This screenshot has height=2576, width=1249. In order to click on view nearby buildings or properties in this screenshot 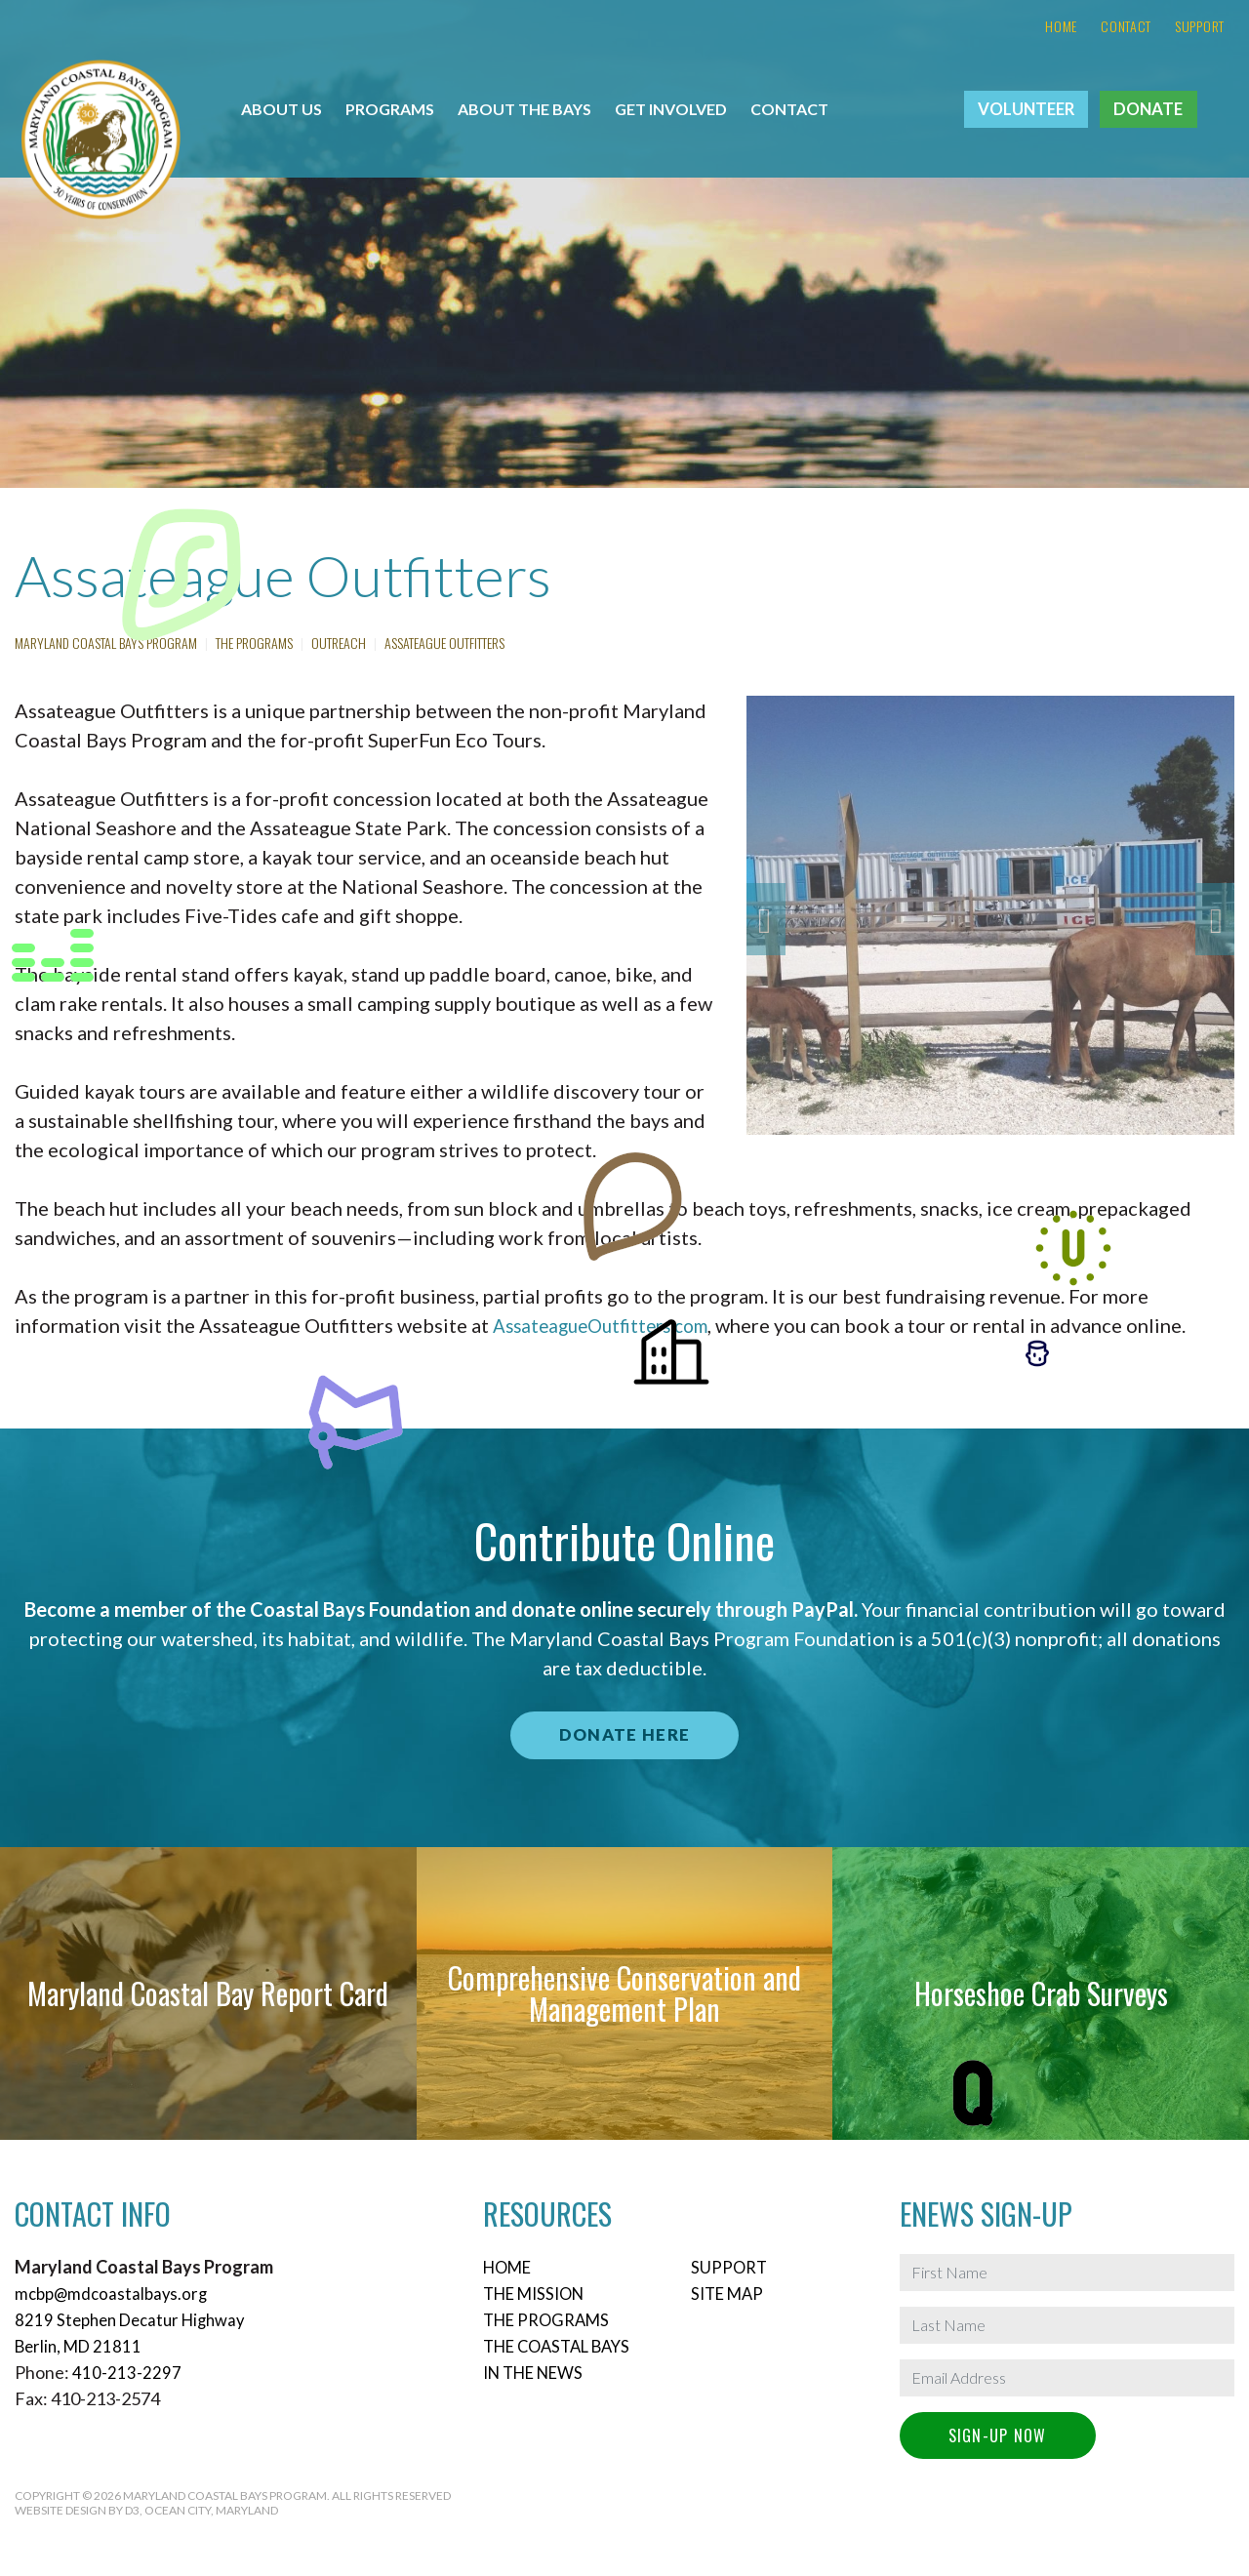, I will do `click(671, 1354)`.